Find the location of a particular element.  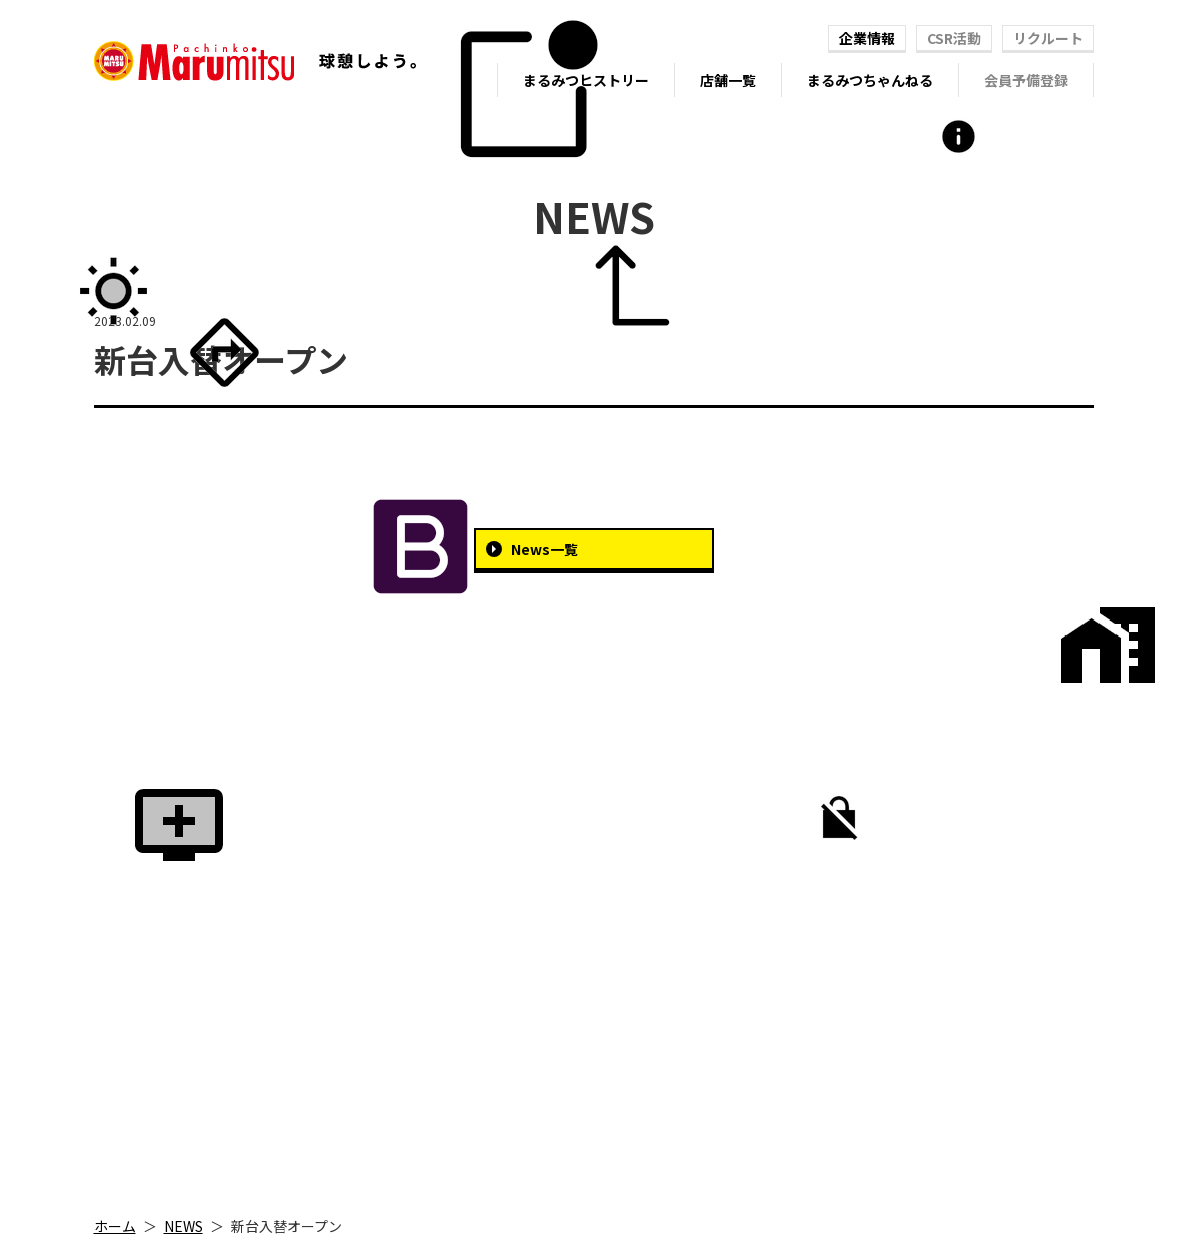

toggle light mode or bright theme is located at coordinates (113, 292).